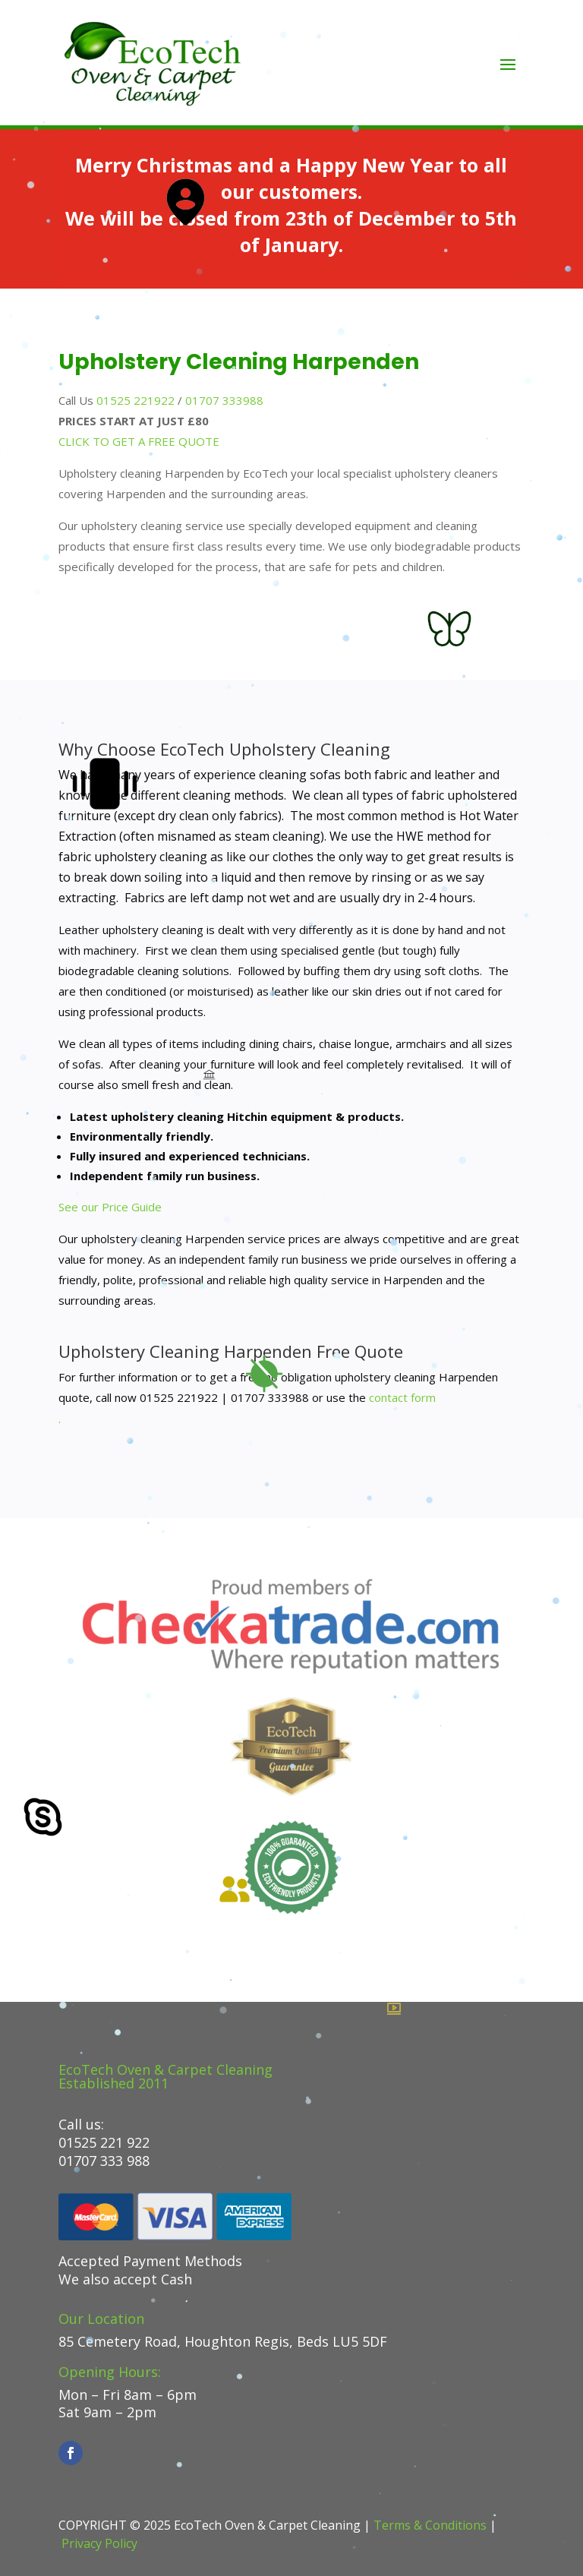 The width and height of the screenshot is (583, 2576). Describe the element at coordinates (185, 202) in the screenshot. I see `view a contact's location on the map` at that location.